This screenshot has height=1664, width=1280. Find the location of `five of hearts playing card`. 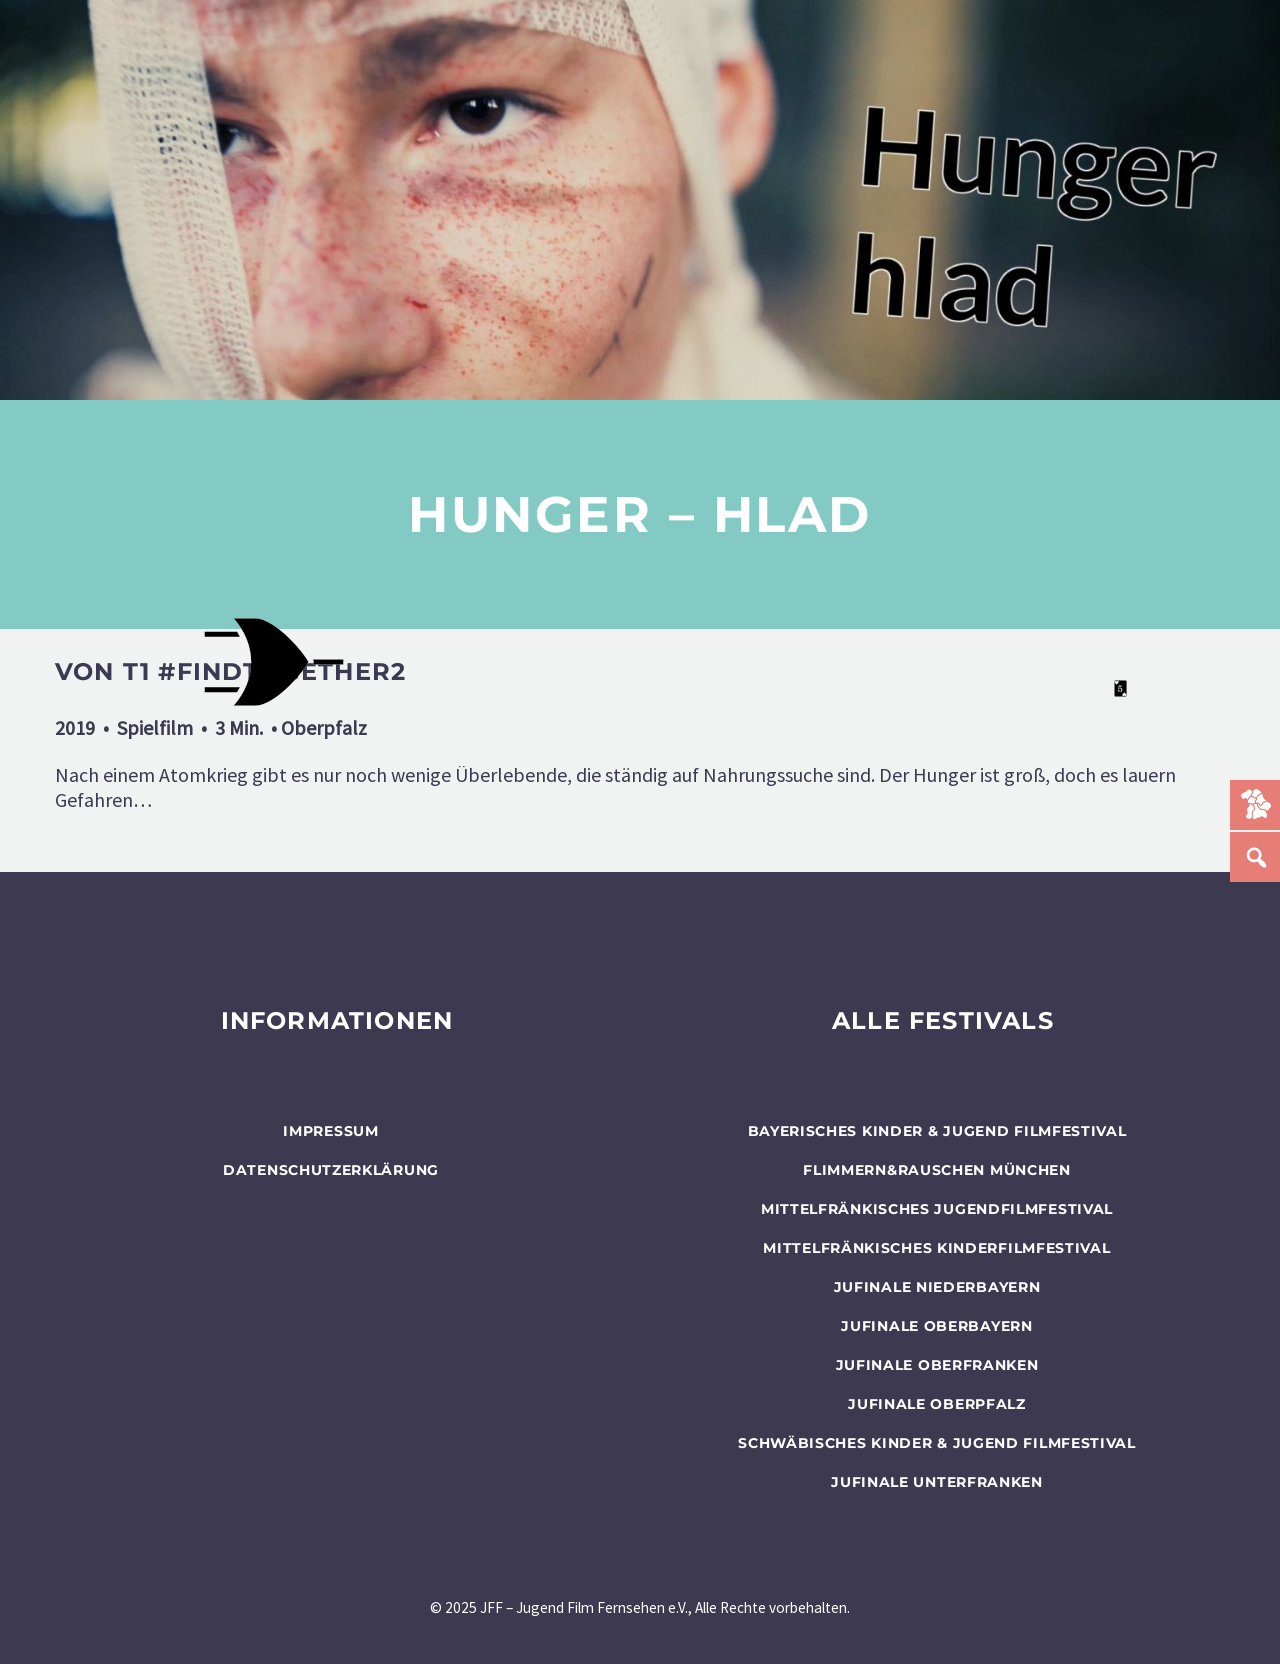

five of hearts playing card is located at coordinates (1120, 688).